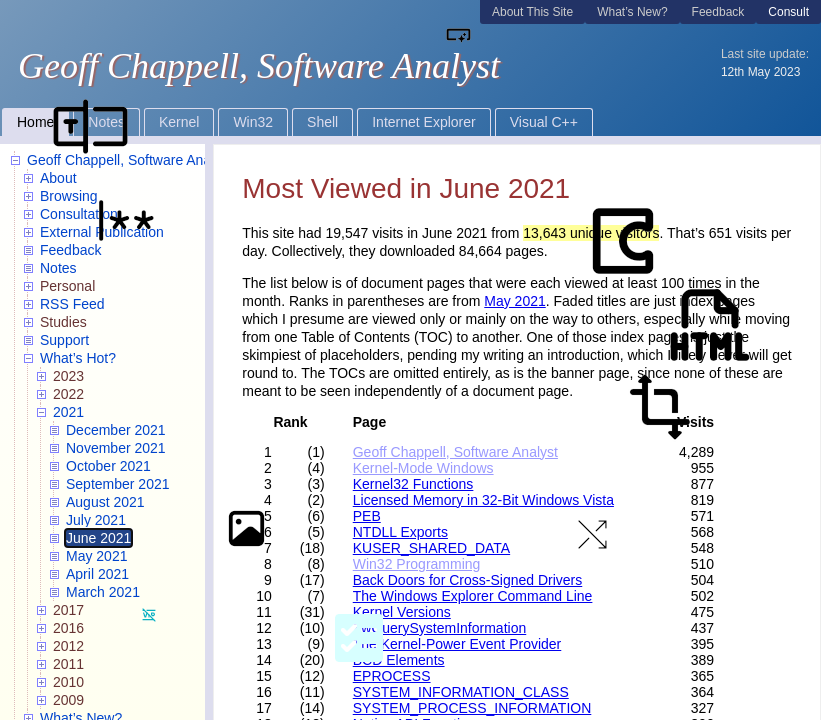 The height and width of the screenshot is (720, 821). Describe the element at coordinates (592, 534) in the screenshot. I see `shuffle or randomize playback order` at that location.